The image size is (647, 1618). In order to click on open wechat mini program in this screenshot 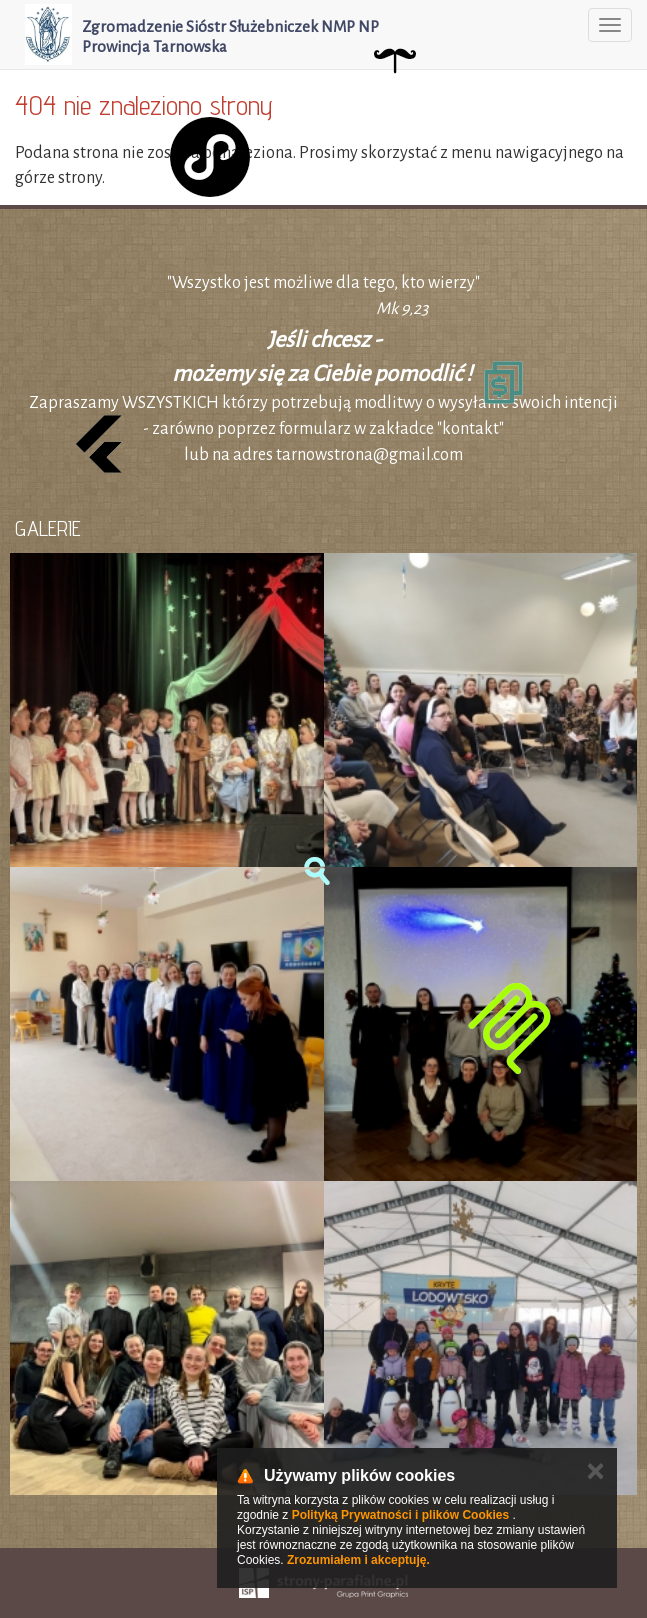, I will do `click(210, 157)`.